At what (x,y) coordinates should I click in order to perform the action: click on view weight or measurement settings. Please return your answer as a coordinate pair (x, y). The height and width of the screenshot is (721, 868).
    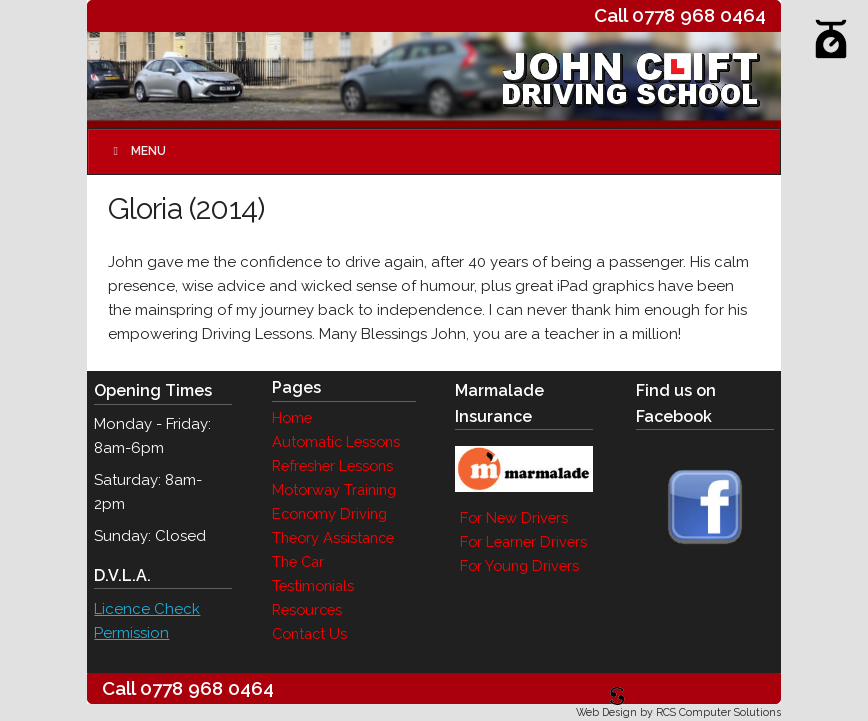
    Looking at the image, I should click on (831, 39).